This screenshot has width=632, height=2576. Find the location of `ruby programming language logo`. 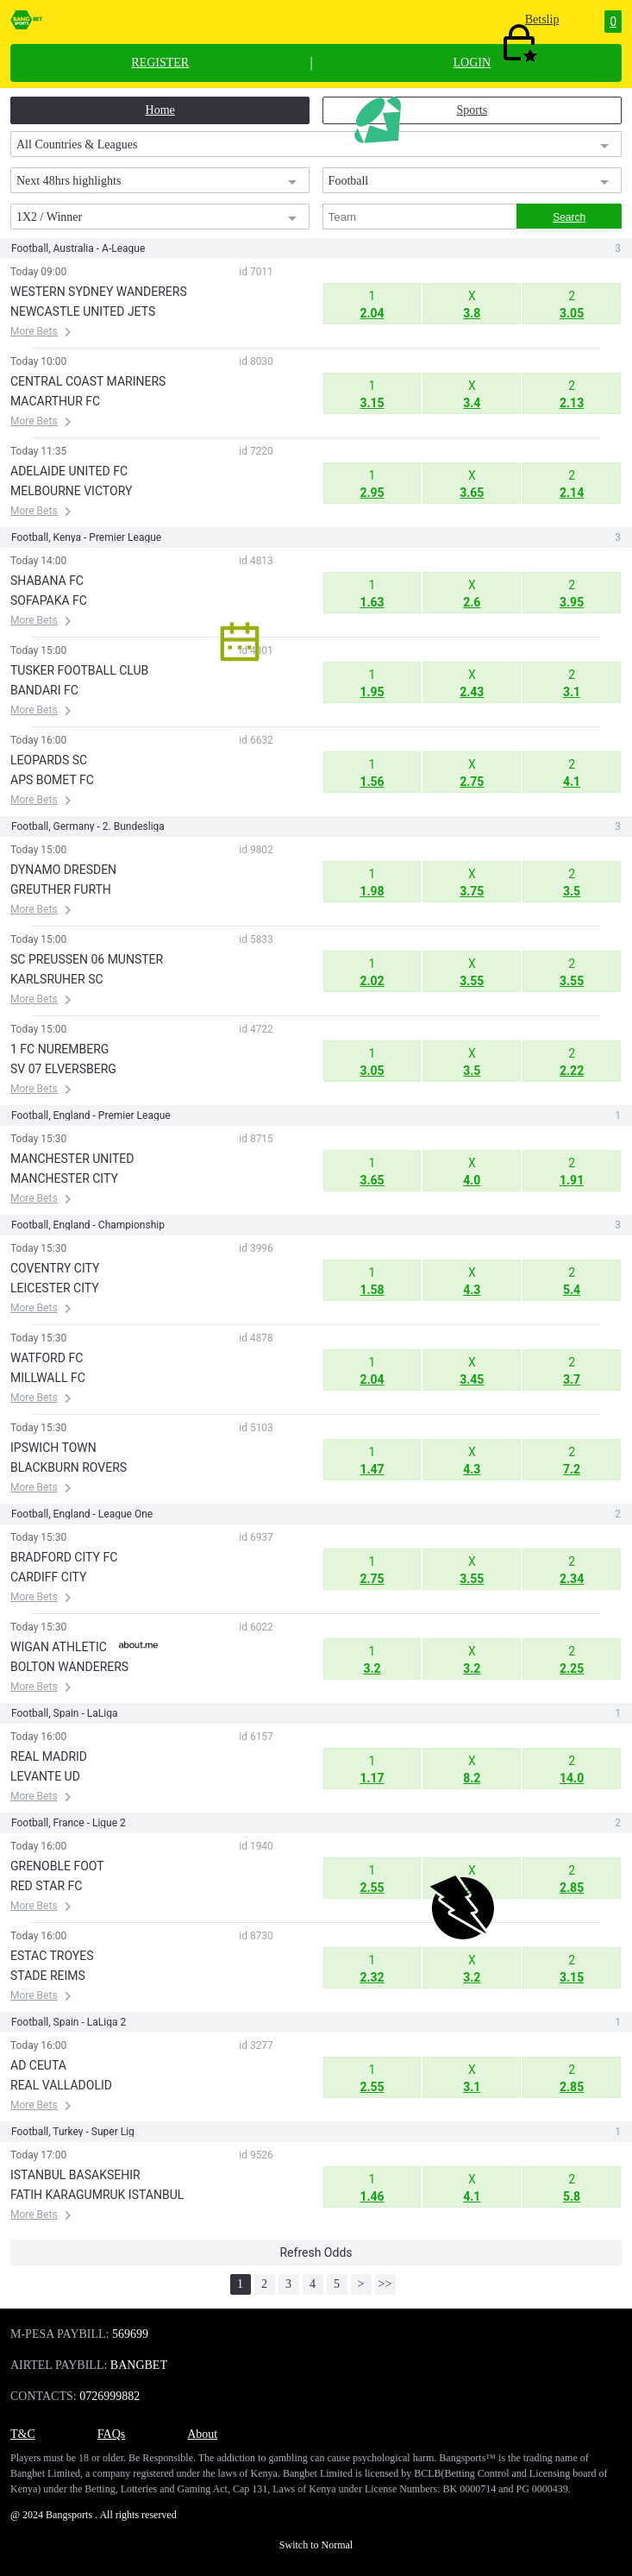

ruby programming language logo is located at coordinates (378, 120).